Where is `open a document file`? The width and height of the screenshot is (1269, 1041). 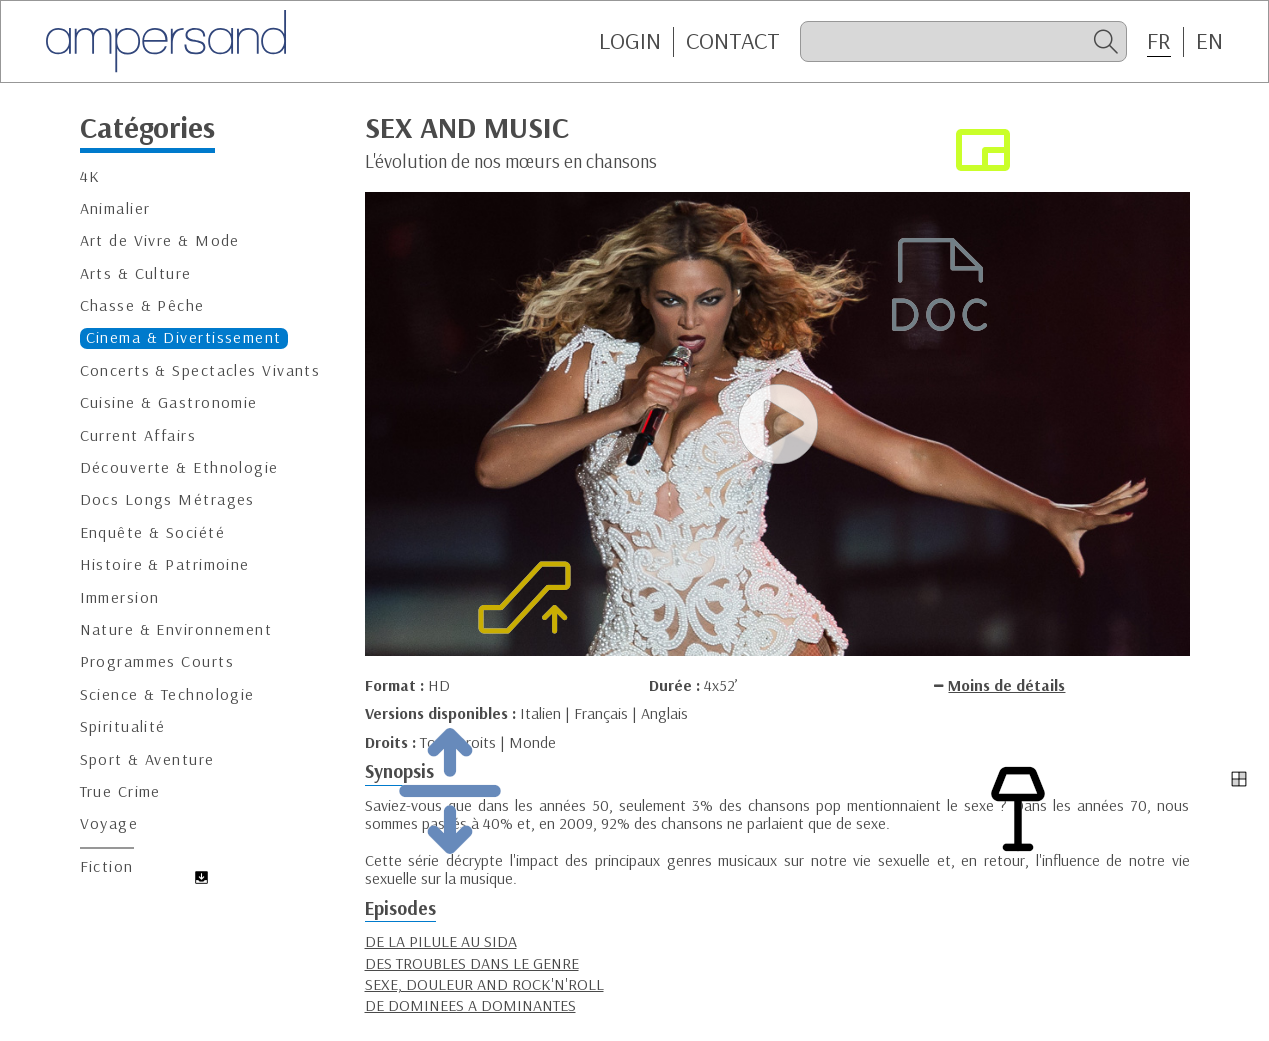
open a document file is located at coordinates (940, 288).